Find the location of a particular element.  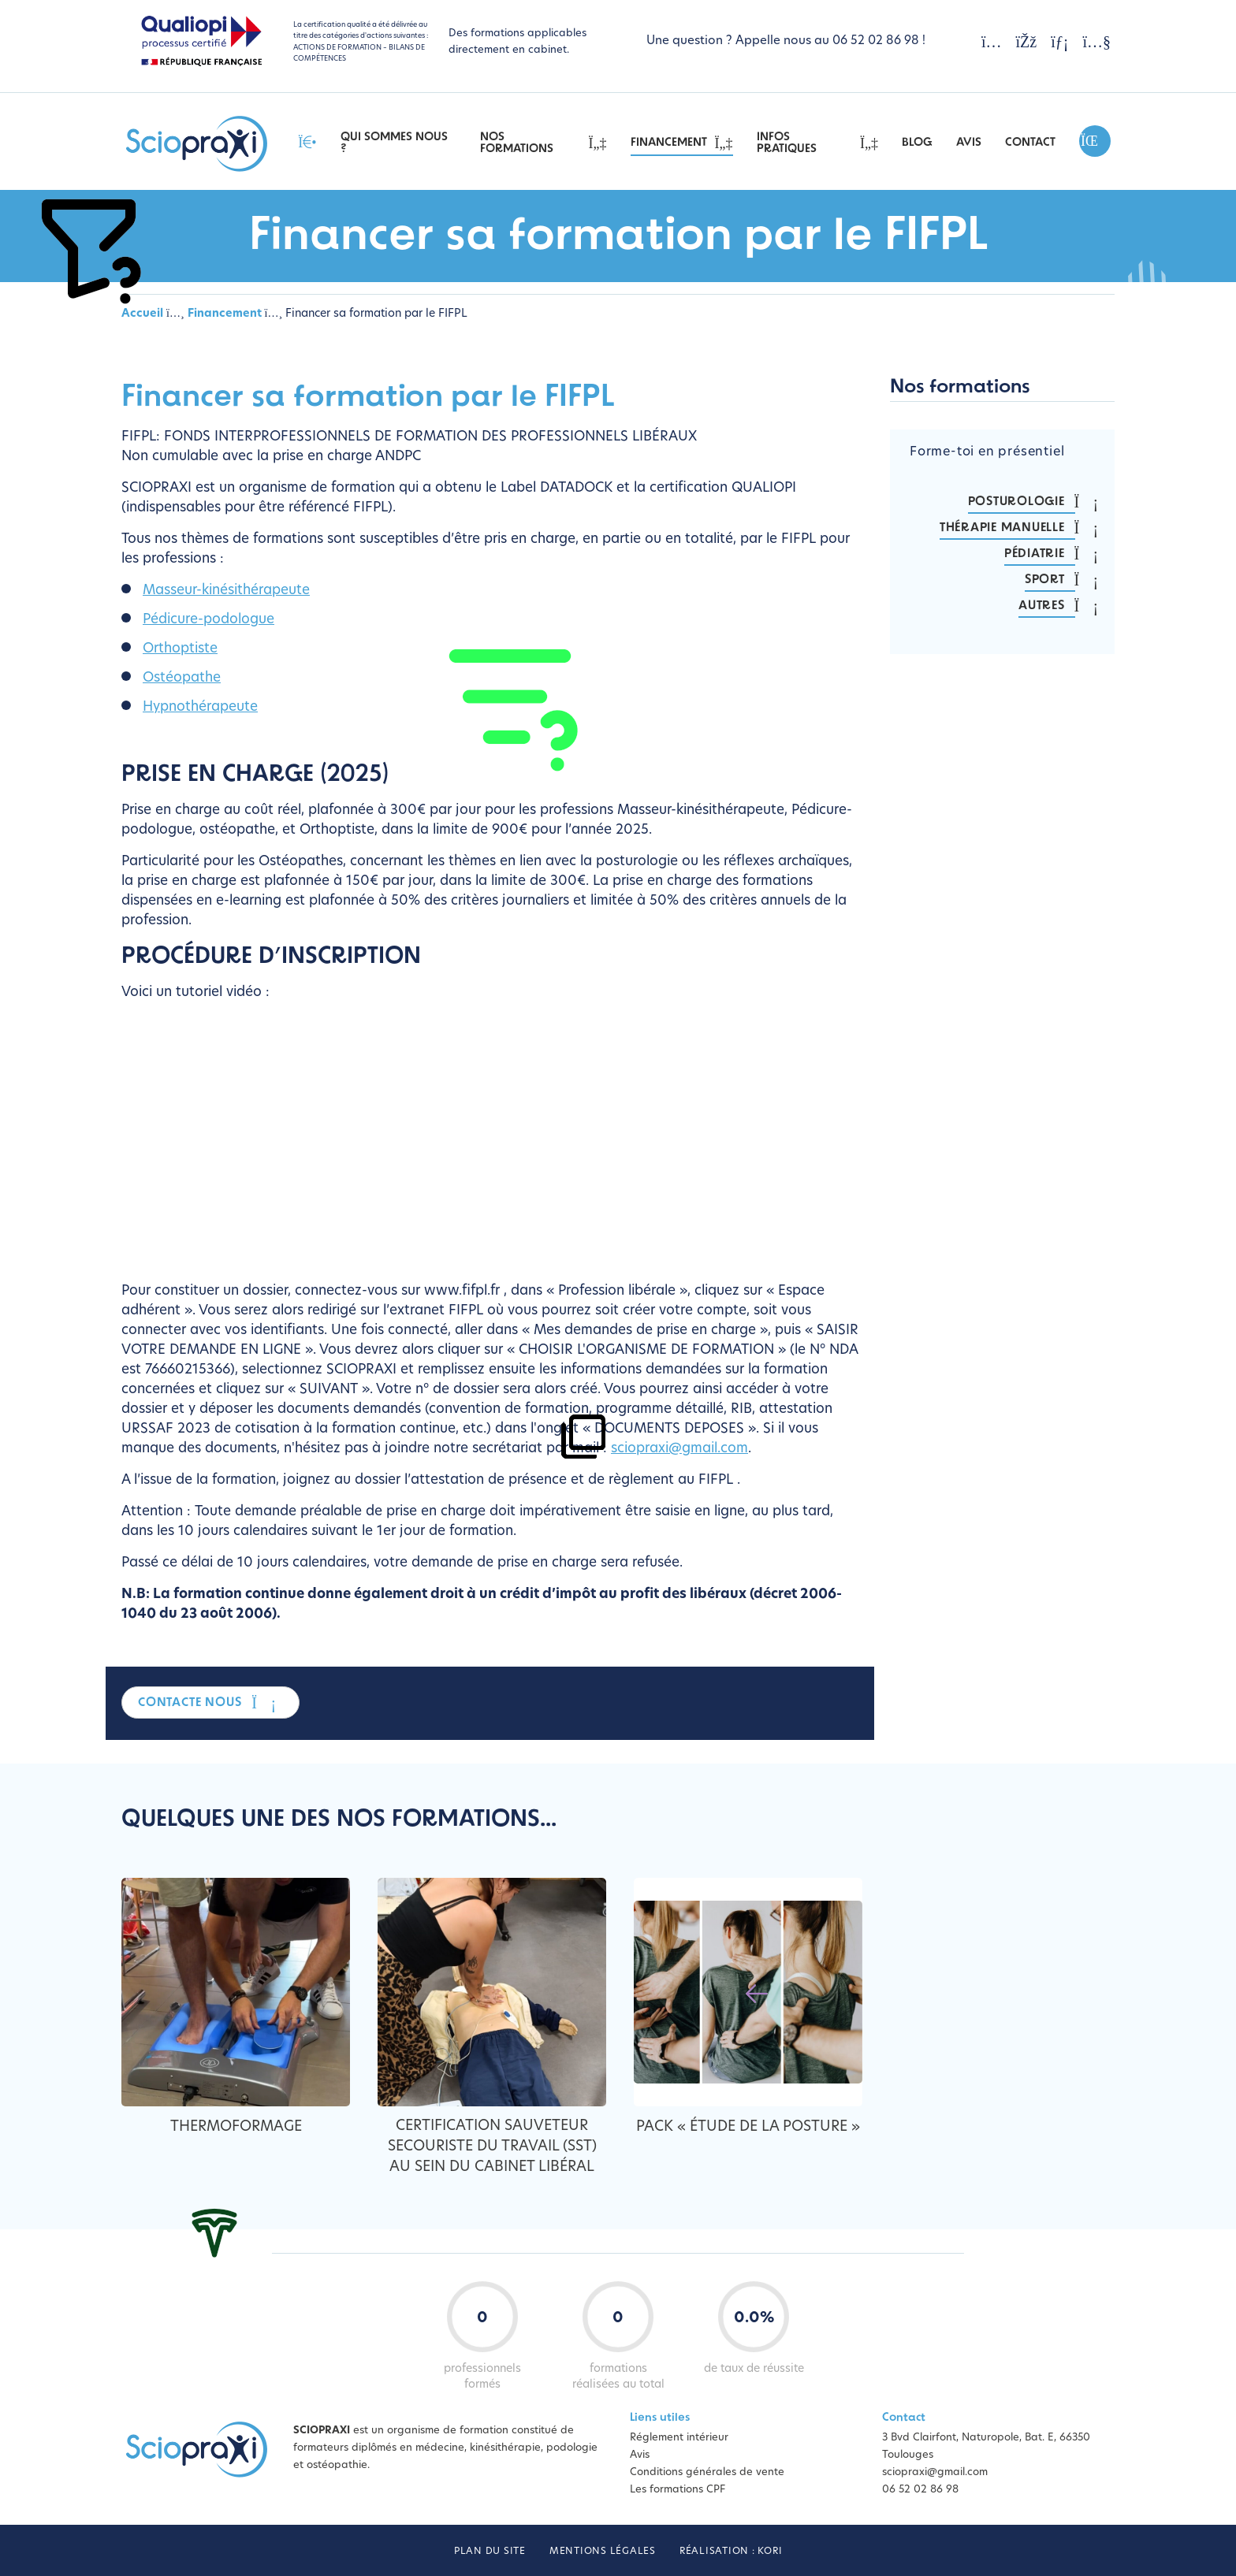

filter settings need attention or review is located at coordinates (510, 697).